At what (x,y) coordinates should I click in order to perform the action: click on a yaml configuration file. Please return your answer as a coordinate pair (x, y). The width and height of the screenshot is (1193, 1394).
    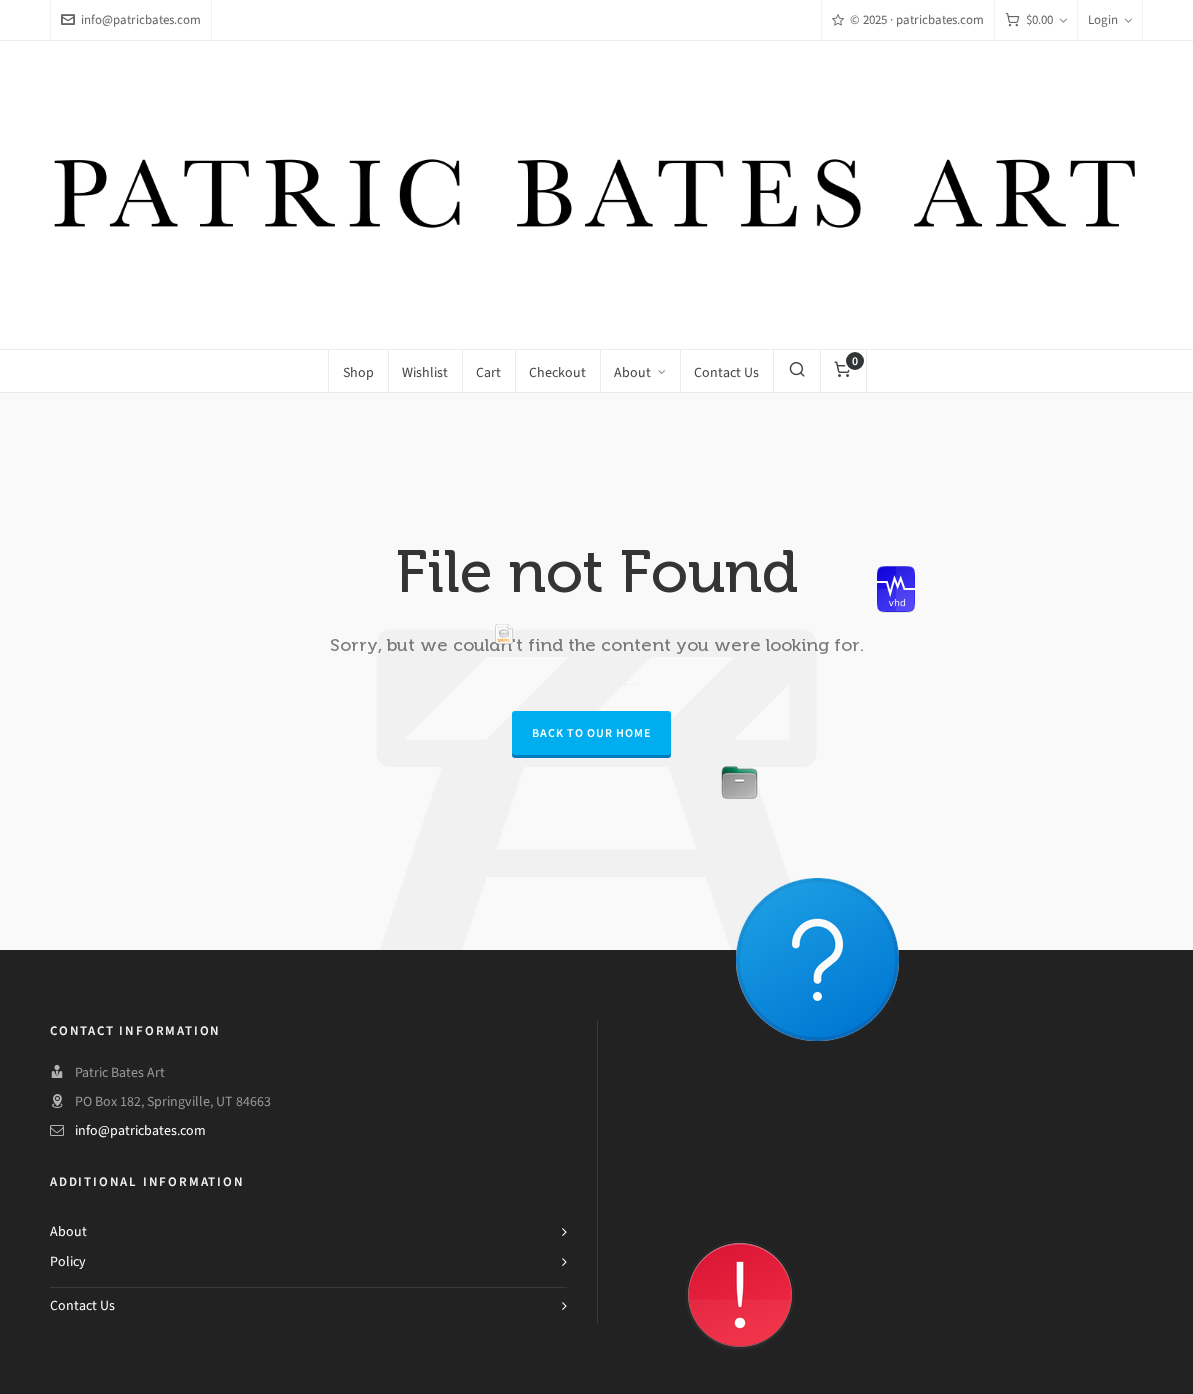
    Looking at the image, I should click on (504, 634).